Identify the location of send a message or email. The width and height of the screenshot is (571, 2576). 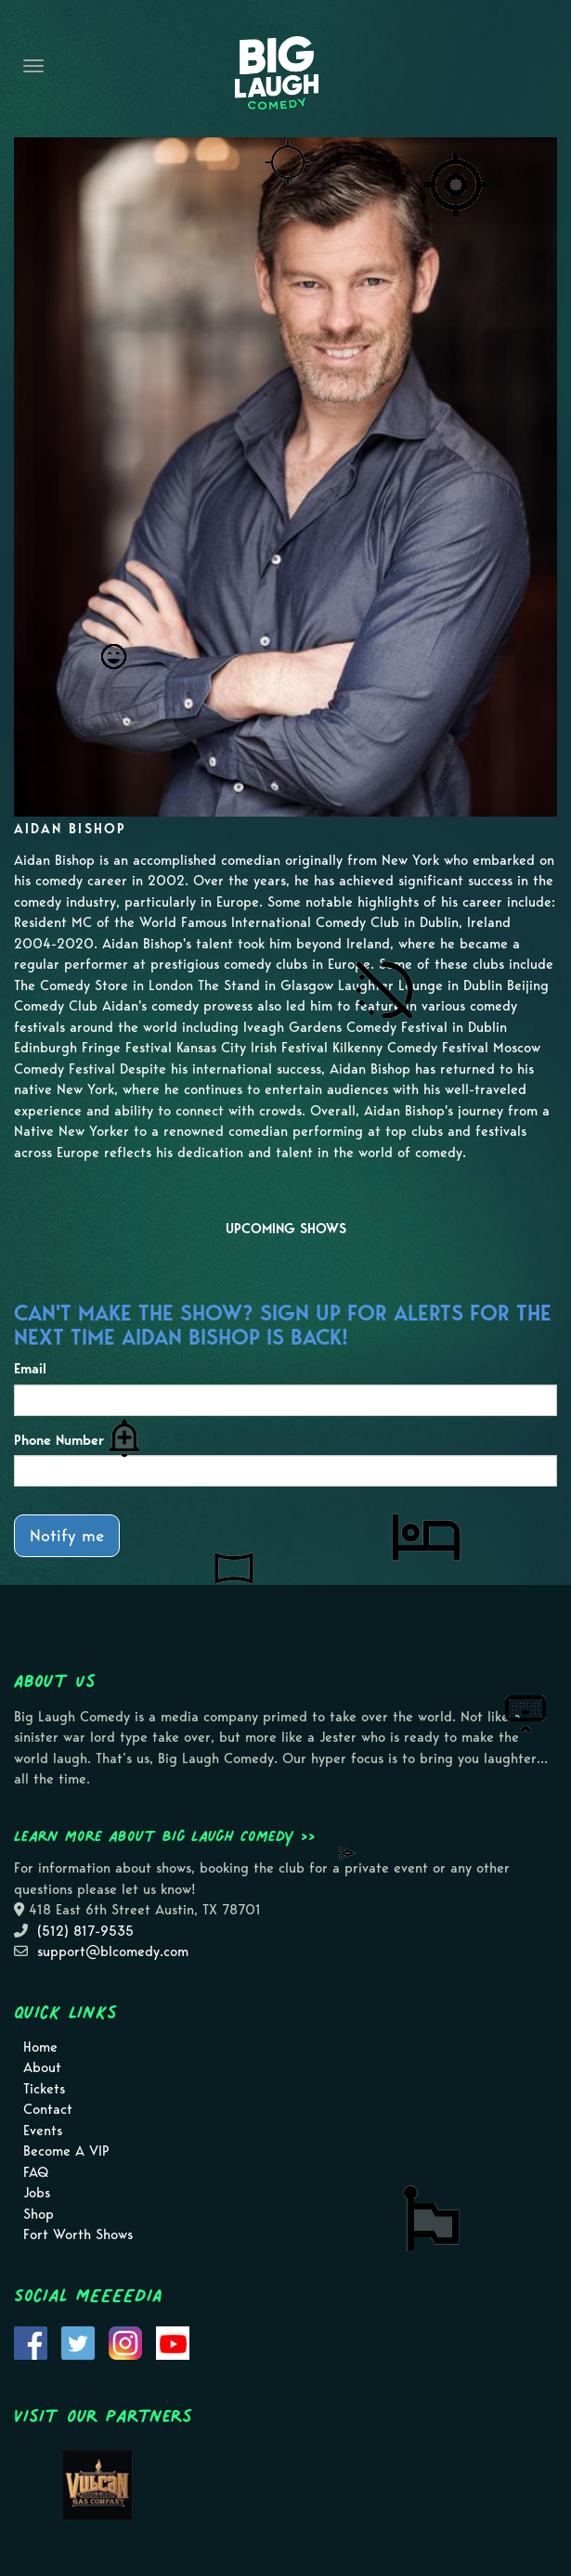
(347, 1853).